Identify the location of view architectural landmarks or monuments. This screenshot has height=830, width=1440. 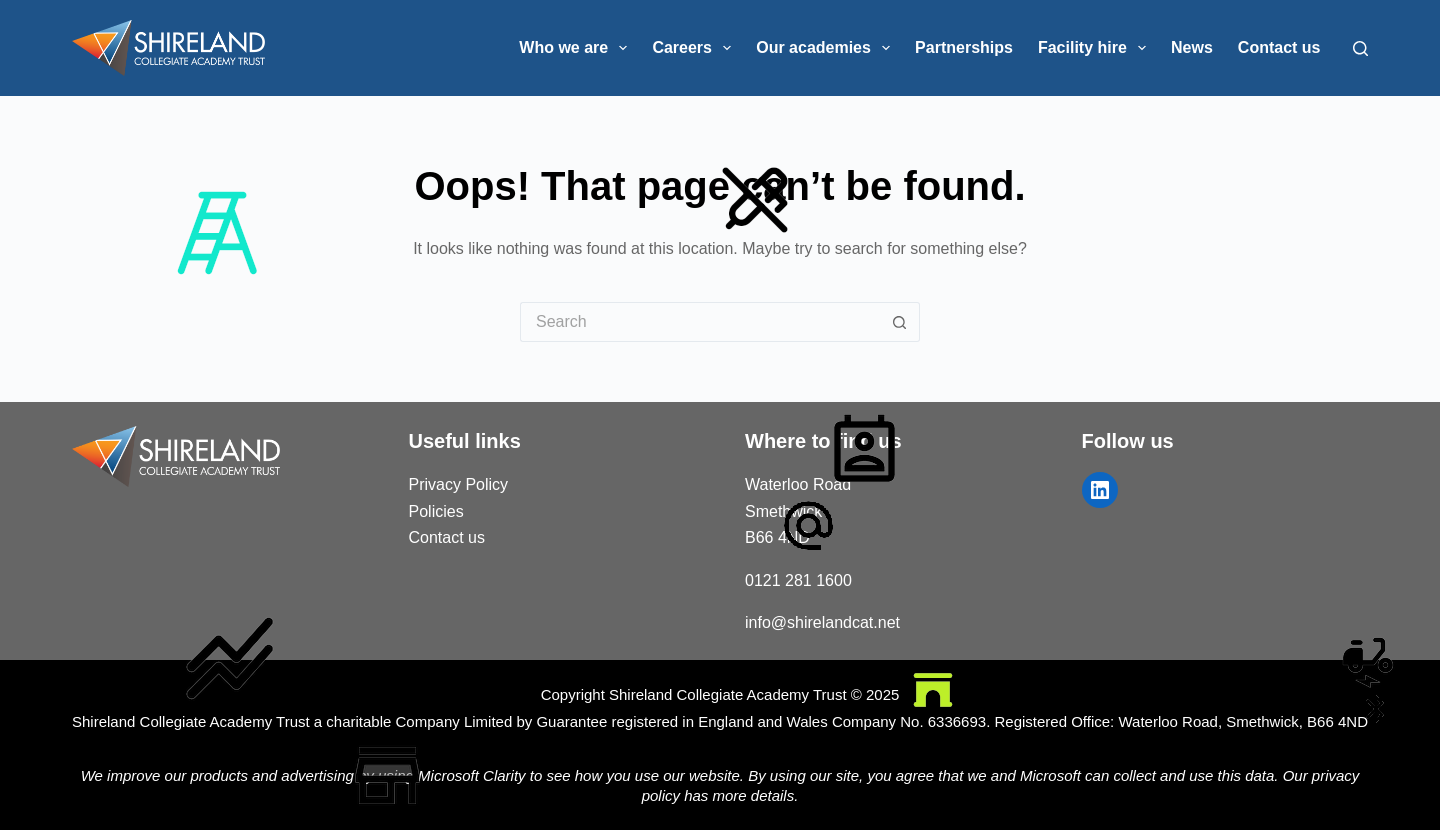
(933, 690).